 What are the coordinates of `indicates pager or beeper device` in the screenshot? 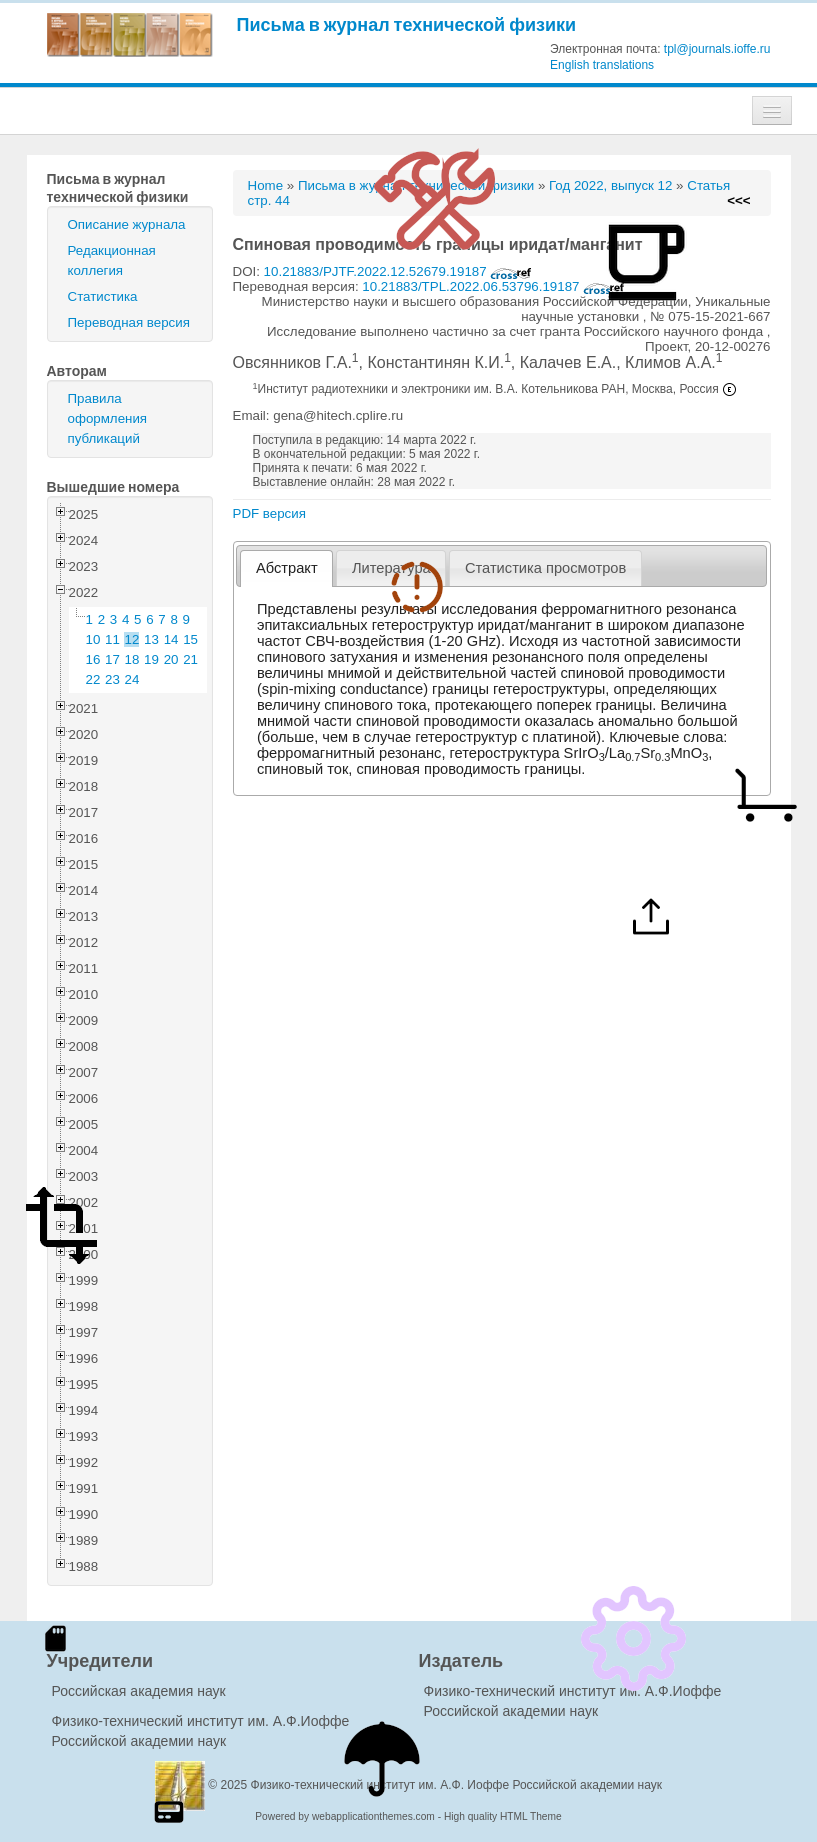 It's located at (169, 1812).